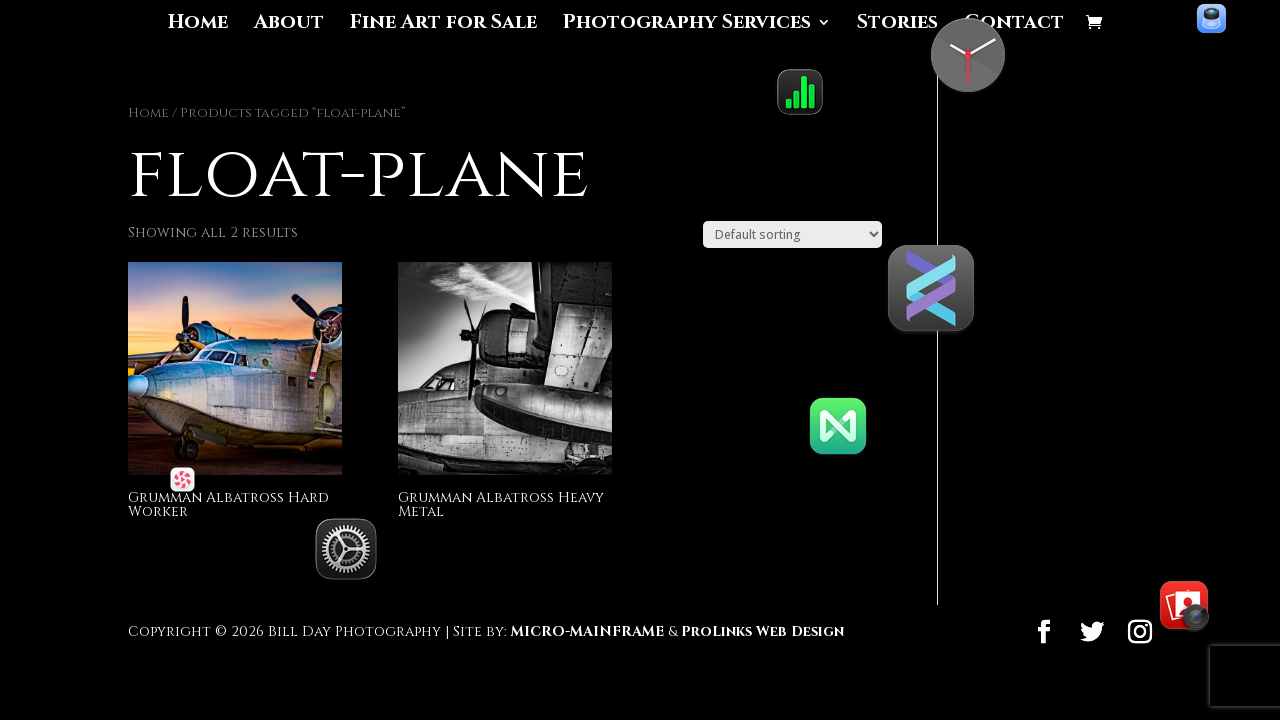 The height and width of the screenshot is (720, 1280). I want to click on open cheese webcam app, so click(1184, 605).